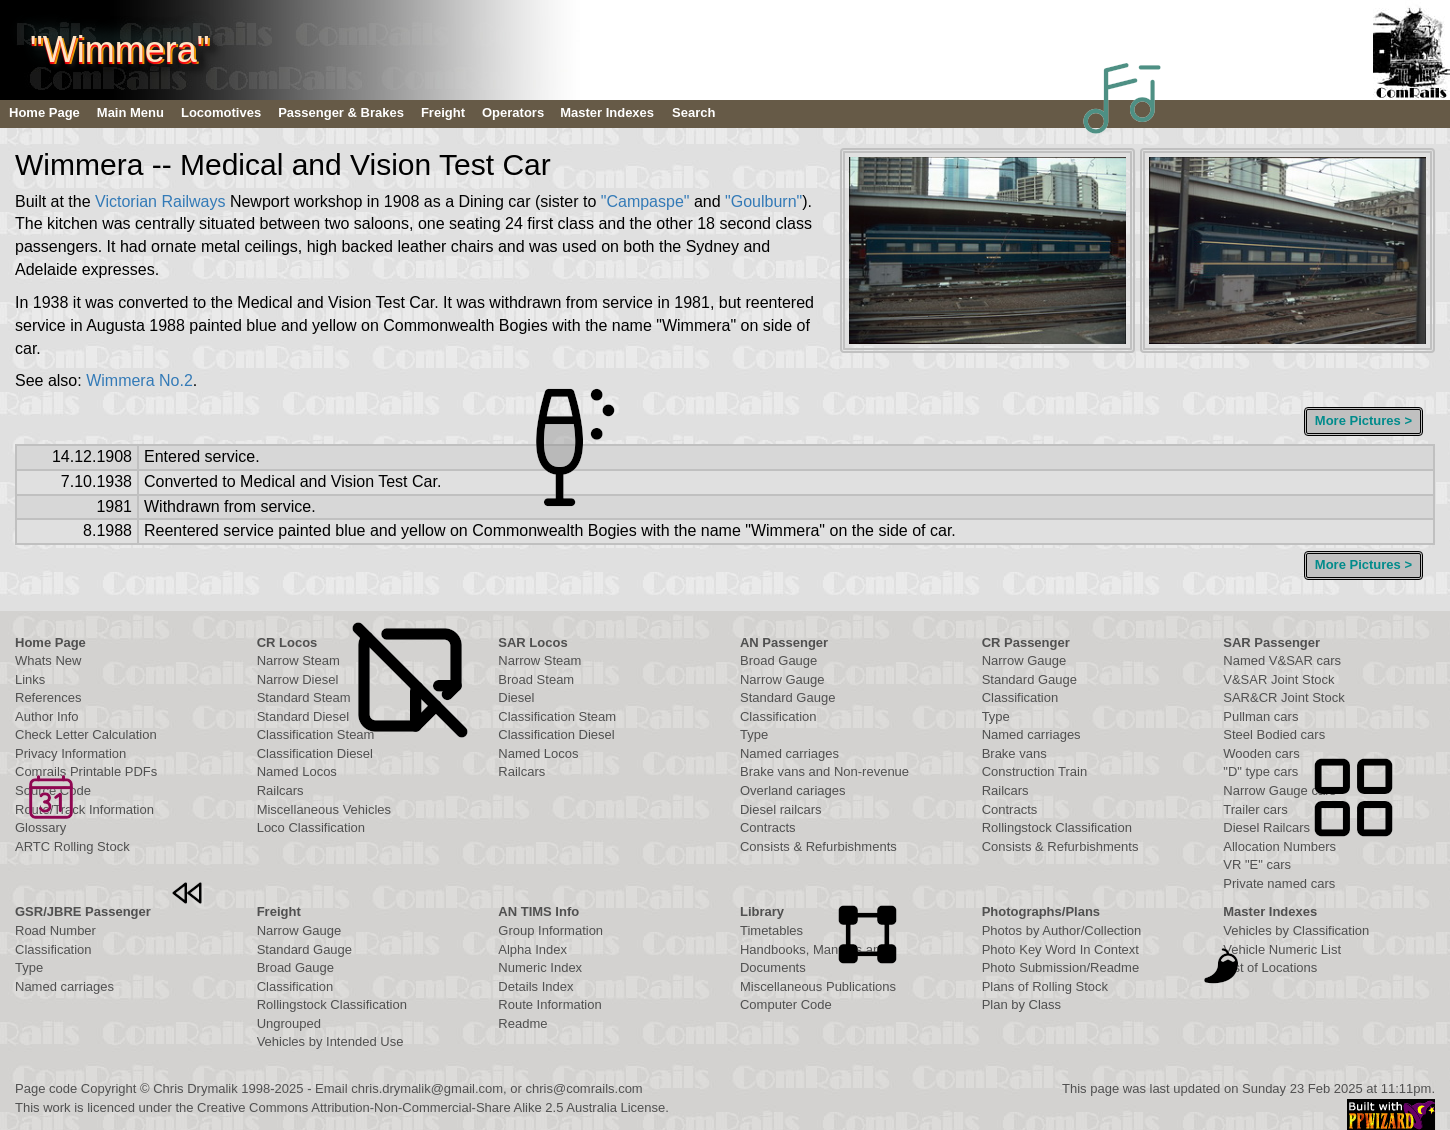  I want to click on remove a song from playlist, so click(1123, 96).